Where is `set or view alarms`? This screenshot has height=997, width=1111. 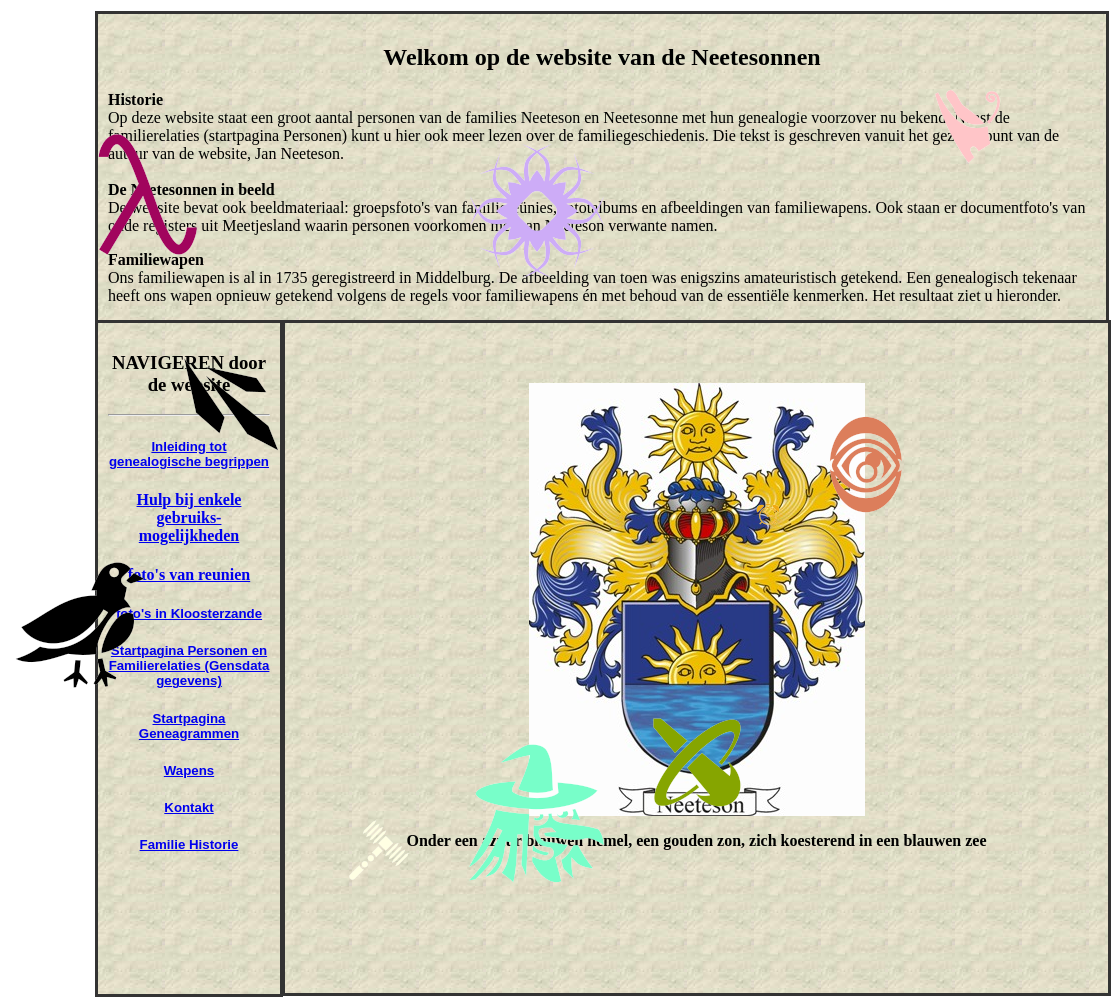 set or view alarms is located at coordinates (768, 514).